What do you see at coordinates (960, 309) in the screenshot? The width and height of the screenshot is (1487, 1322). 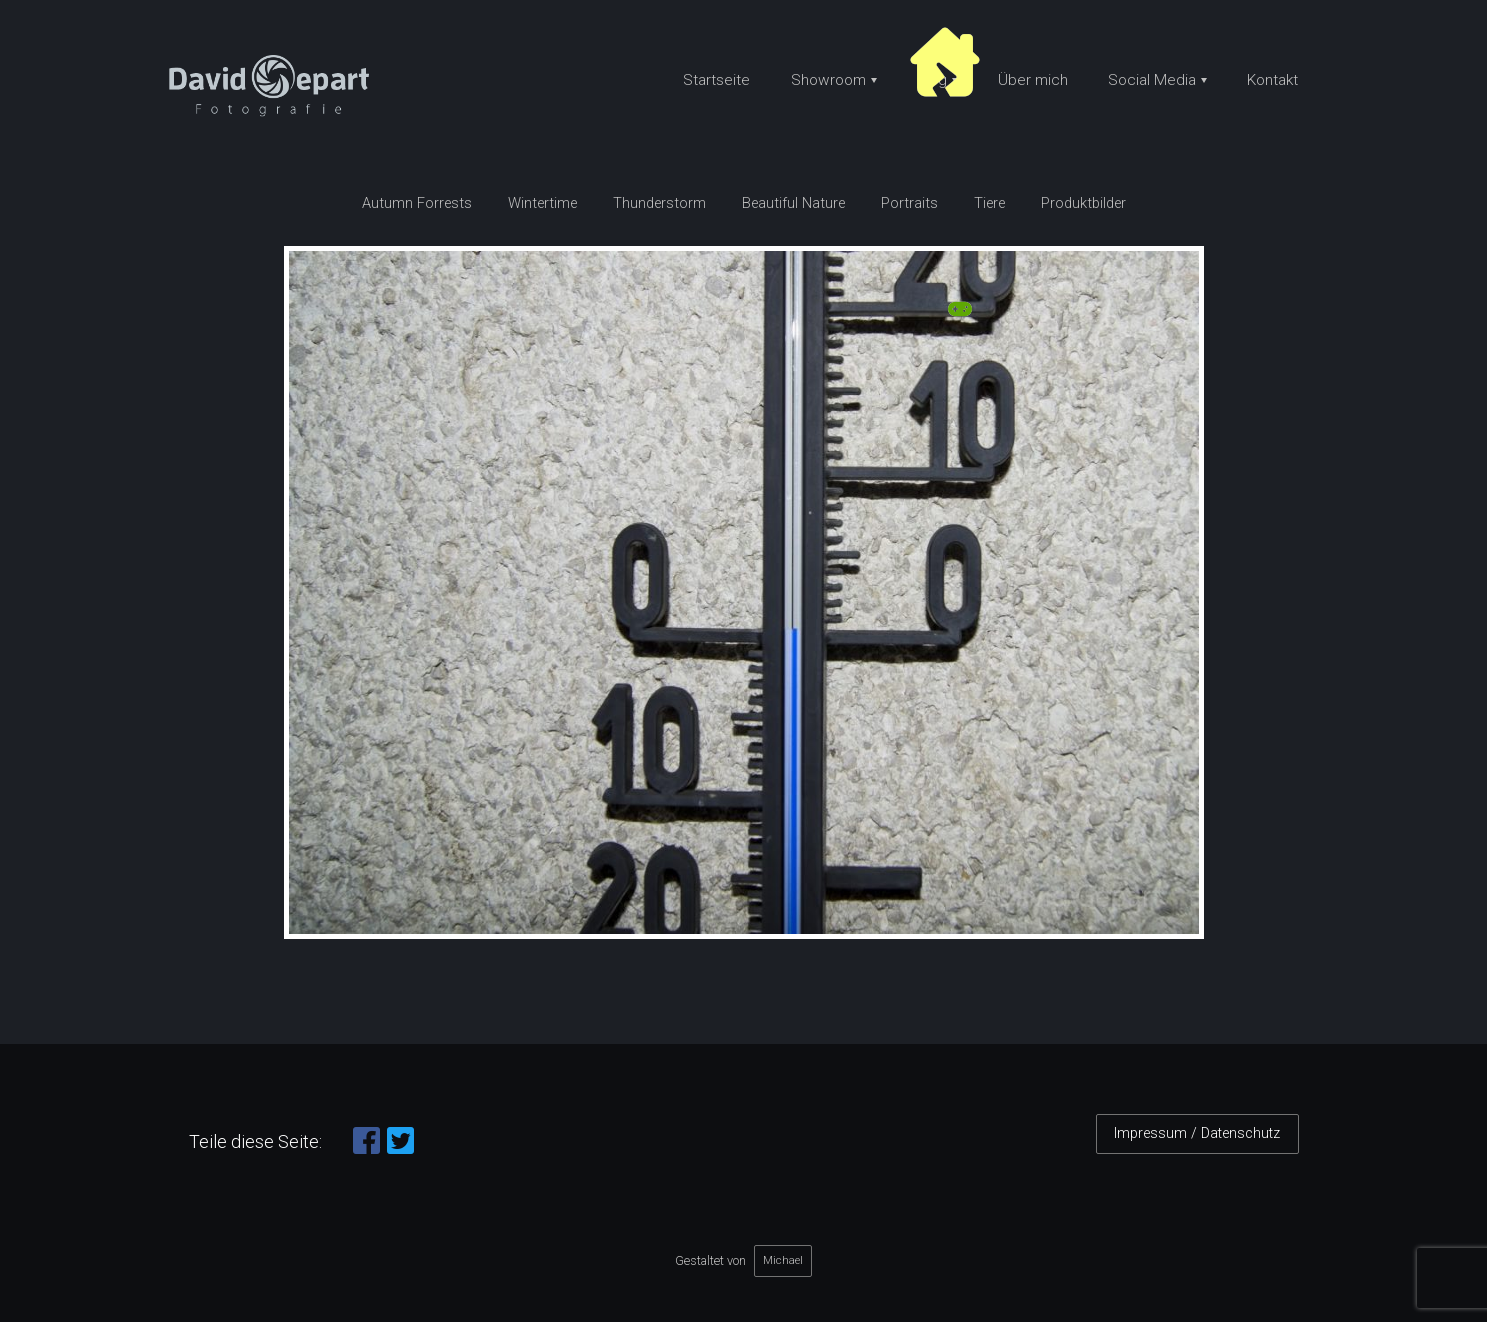 I see `access games or gaming features` at bounding box center [960, 309].